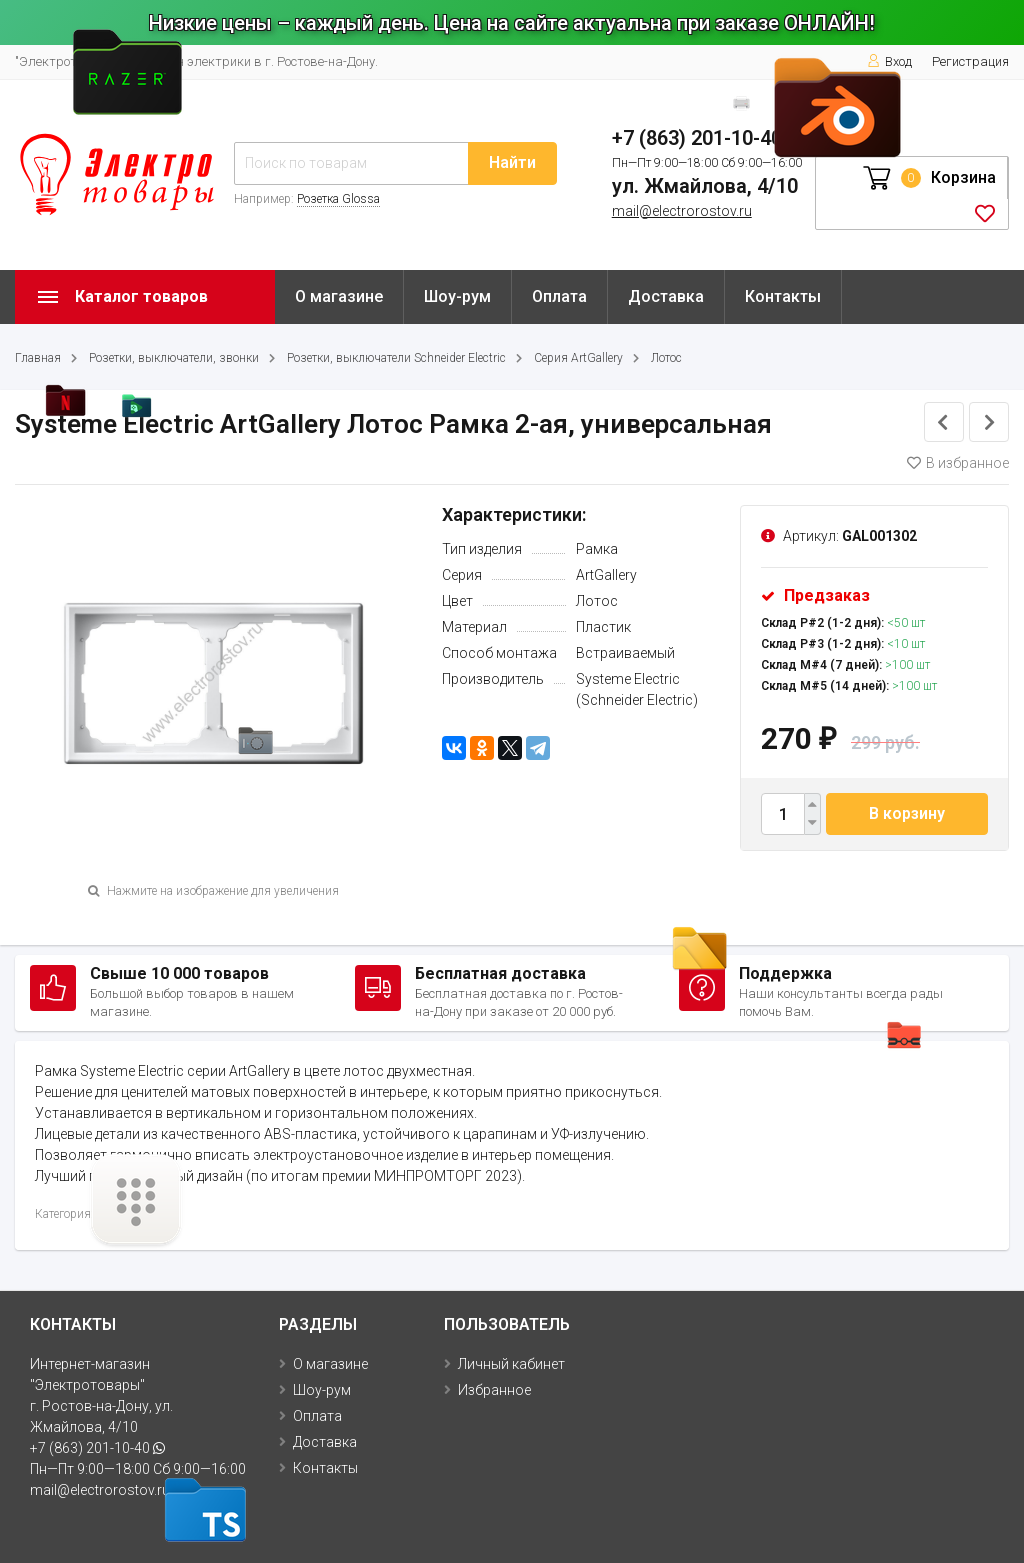 The height and width of the screenshot is (1563, 1024). What do you see at coordinates (699, 949) in the screenshot?
I see `open files folder` at bounding box center [699, 949].